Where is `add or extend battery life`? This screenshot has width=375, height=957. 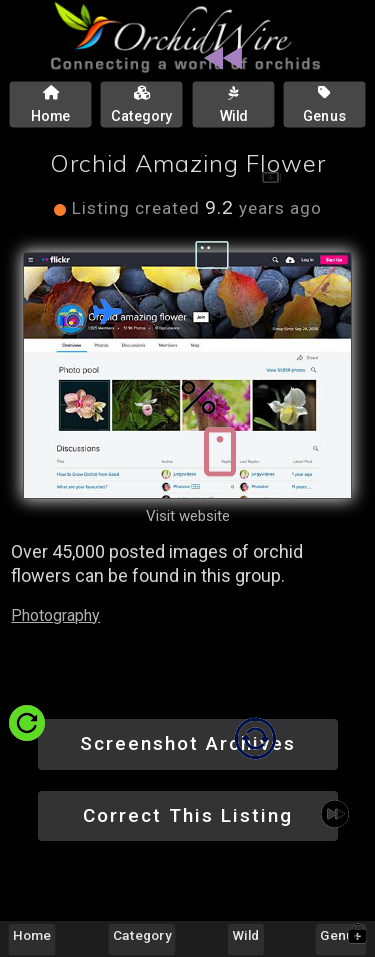 add or extend battery life is located at coordinates (271, 177).